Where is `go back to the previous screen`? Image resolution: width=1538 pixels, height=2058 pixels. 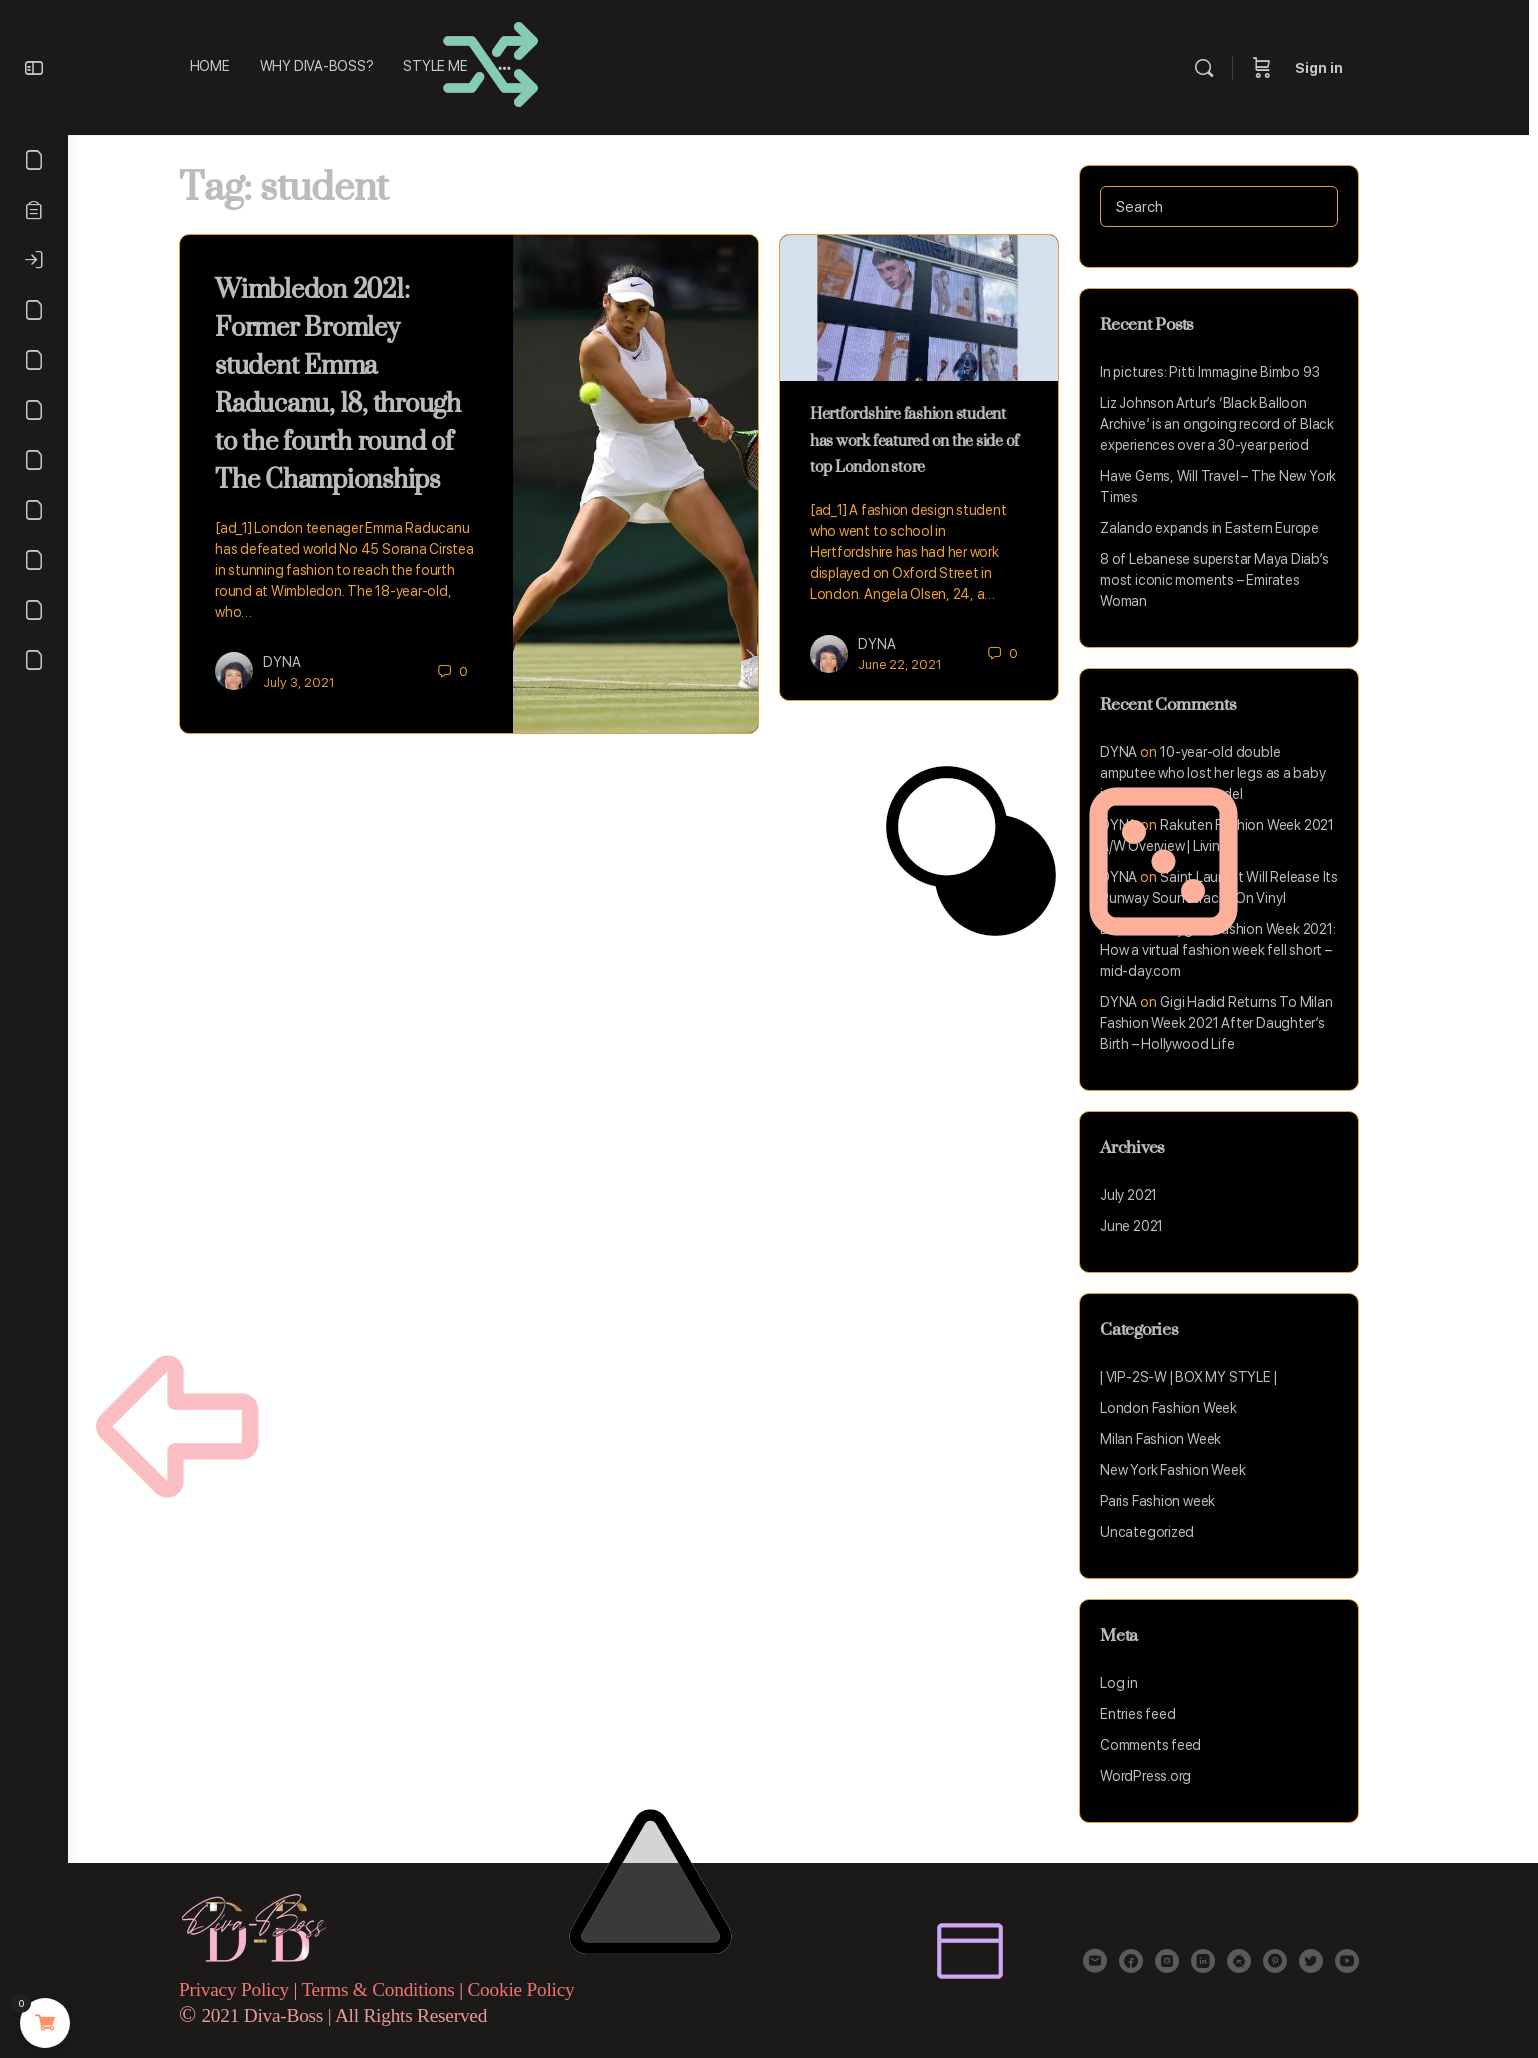
go back to the previous screen is located at coordinates (175, 1426).